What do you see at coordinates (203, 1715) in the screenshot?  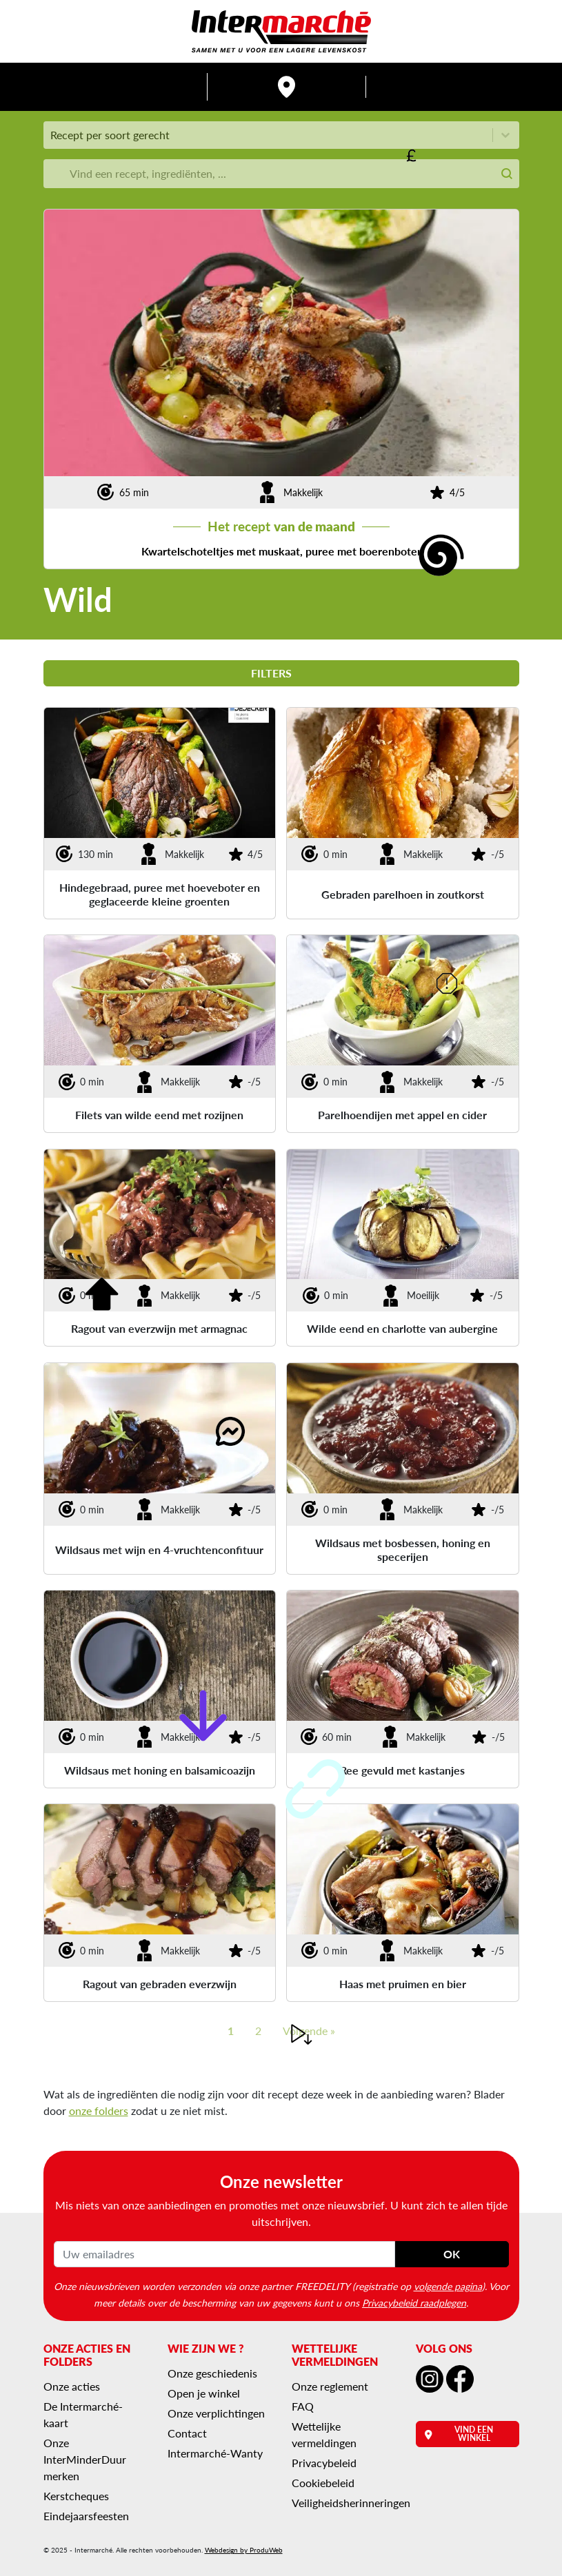 I see `scroll down or view more content` at bounding box center [203, 1715].